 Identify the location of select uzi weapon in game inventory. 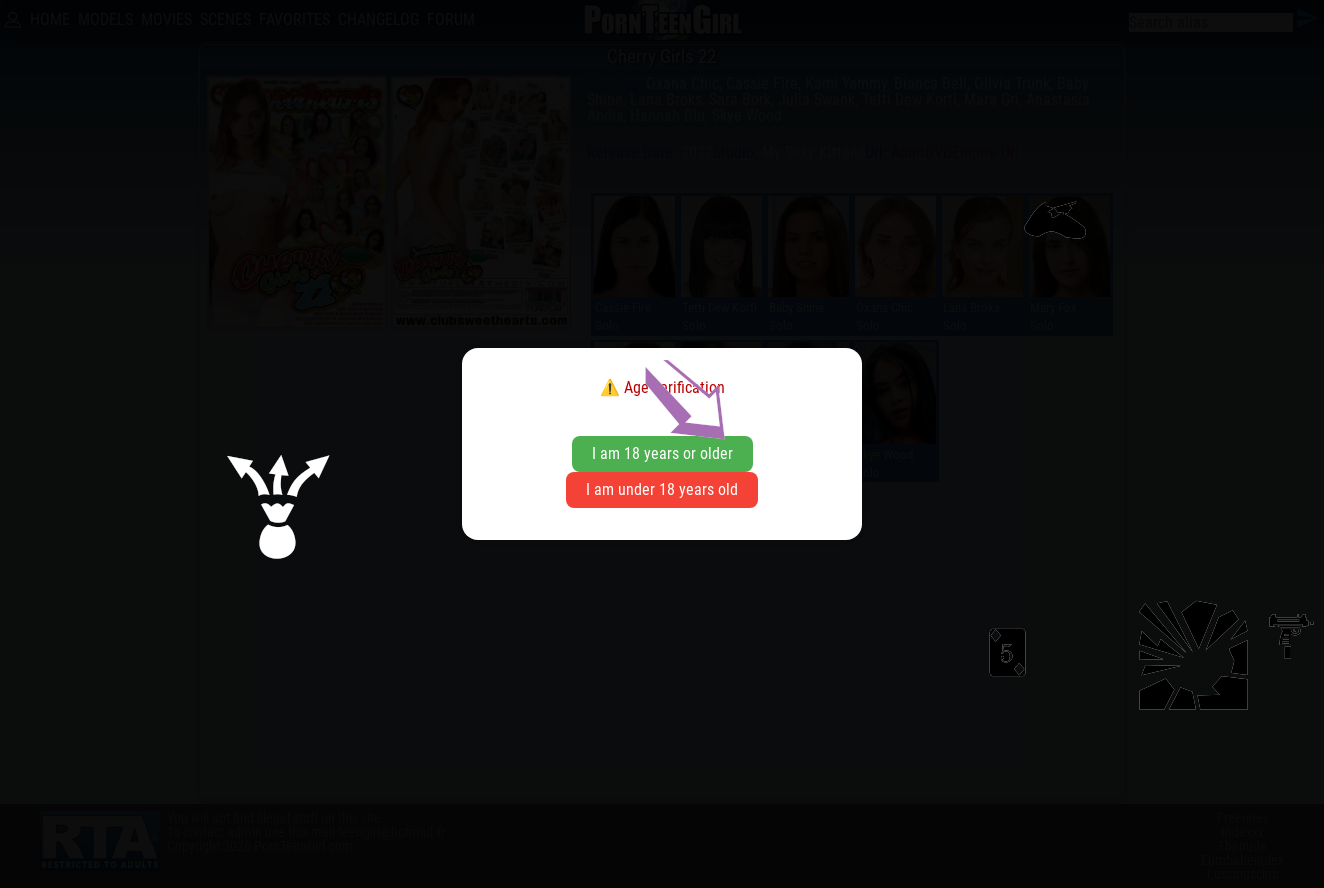
(1291, 636).